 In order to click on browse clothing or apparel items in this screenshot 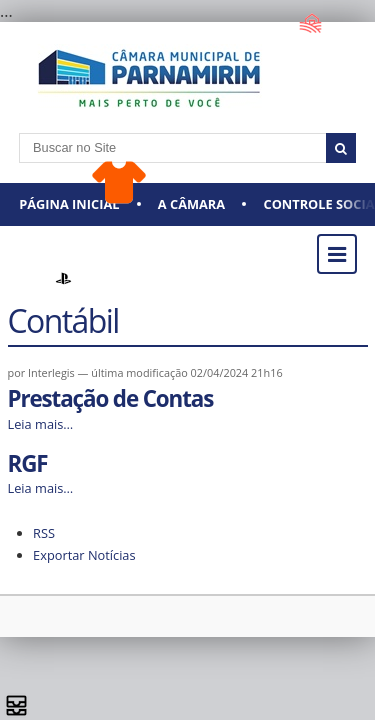, I will do `click(119, 181)`.